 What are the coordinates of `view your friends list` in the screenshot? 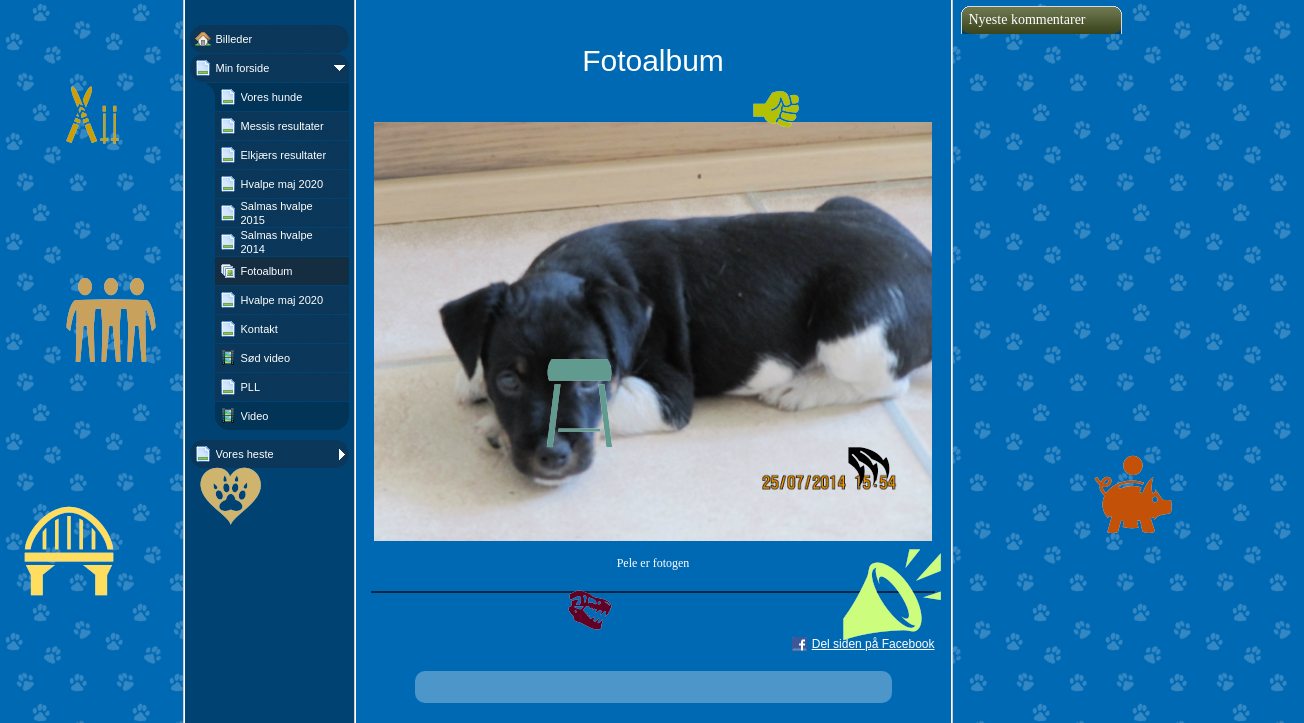 It's located at (111, 320).